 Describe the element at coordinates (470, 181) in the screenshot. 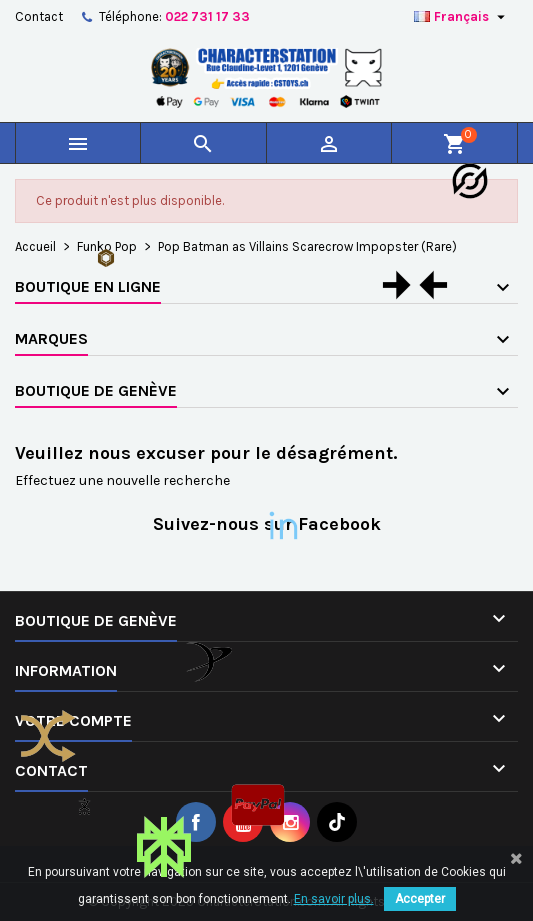

I see `launch honor of kings game` at that location.